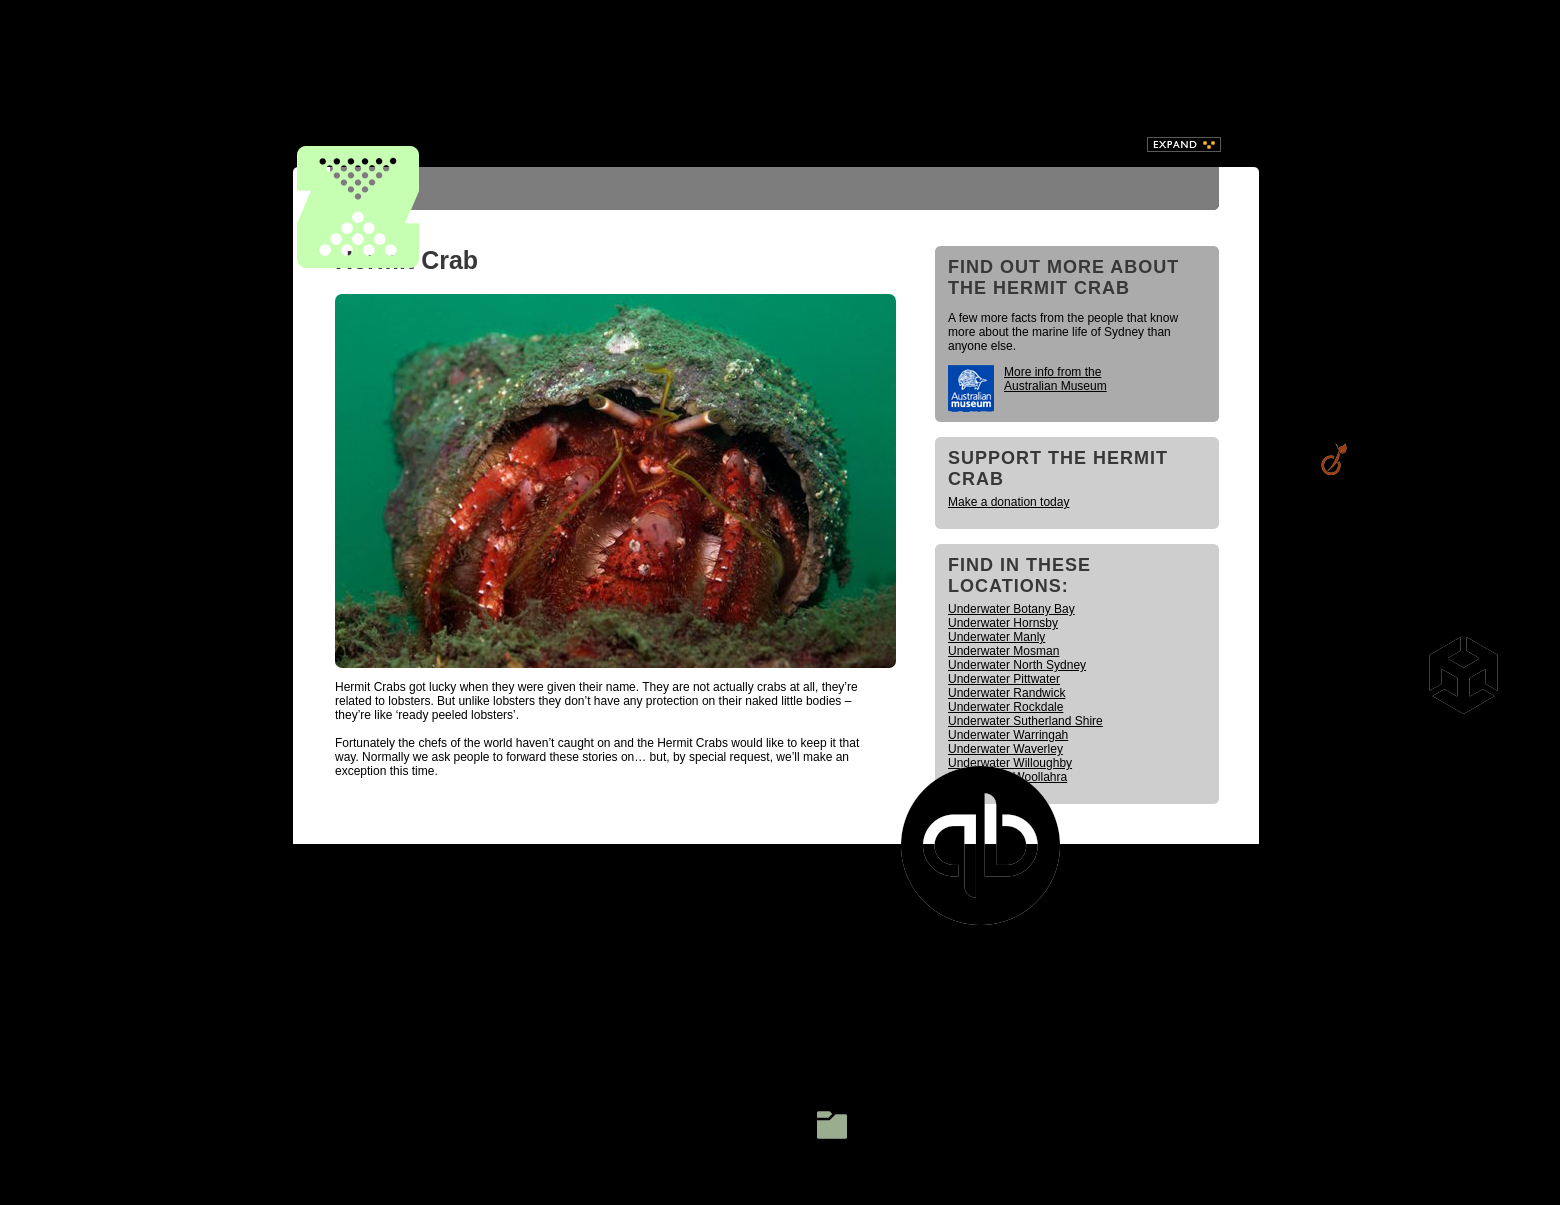  What do you see at coordinates (358, 207) in the screenshot?
I see `openzfs file system branding logo` at bounding box center [358, 207].